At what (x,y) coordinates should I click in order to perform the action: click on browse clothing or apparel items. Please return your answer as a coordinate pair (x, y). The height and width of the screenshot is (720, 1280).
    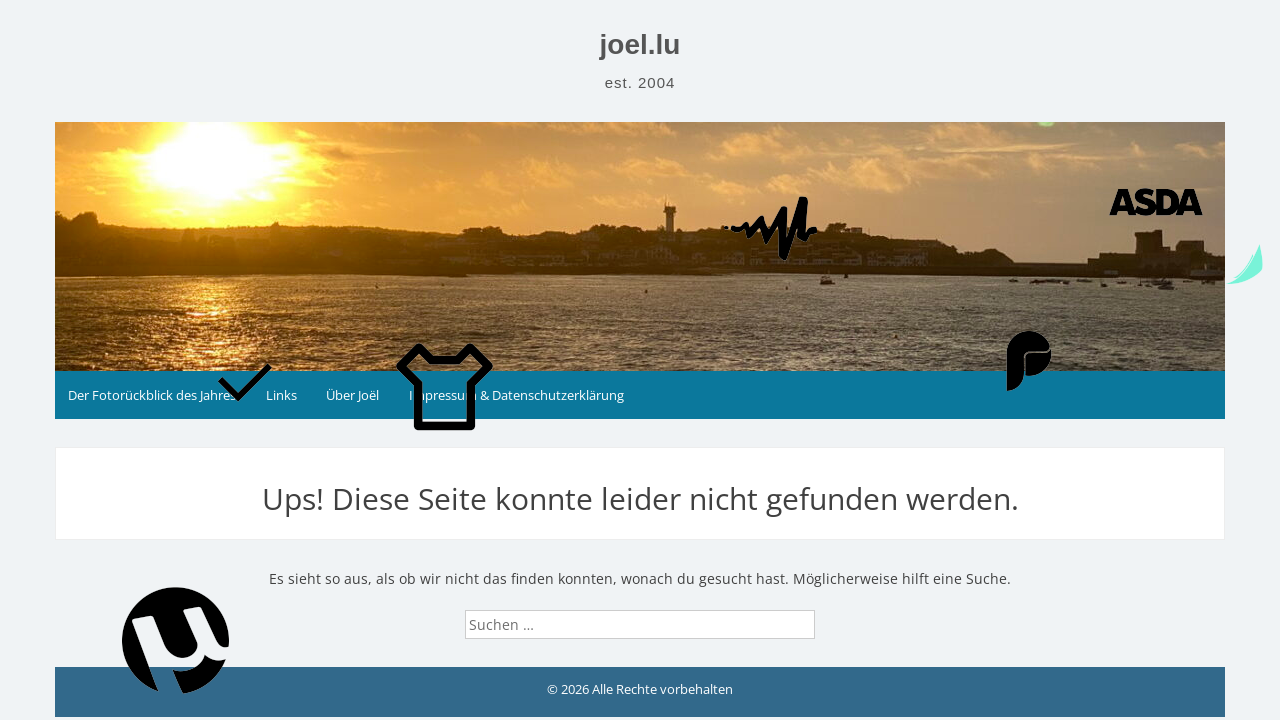
    Looking at the image, I should click on (444, 386).